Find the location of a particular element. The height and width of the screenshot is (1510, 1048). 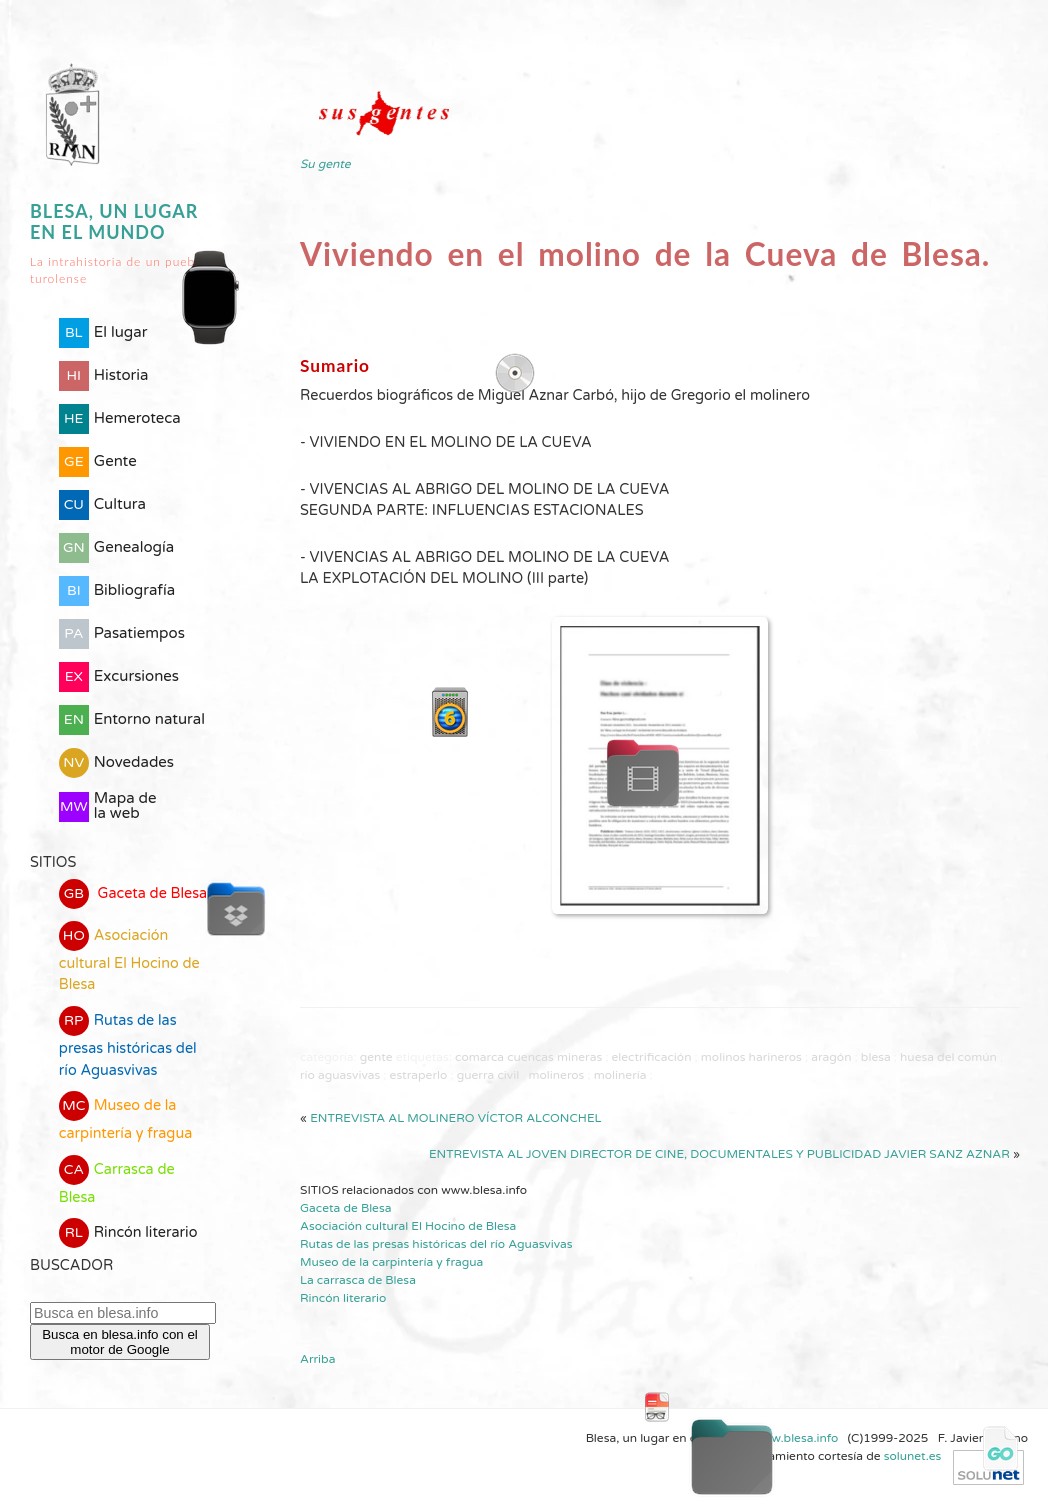

open the papers app for reading articles is located at coordinates (657, 1407).